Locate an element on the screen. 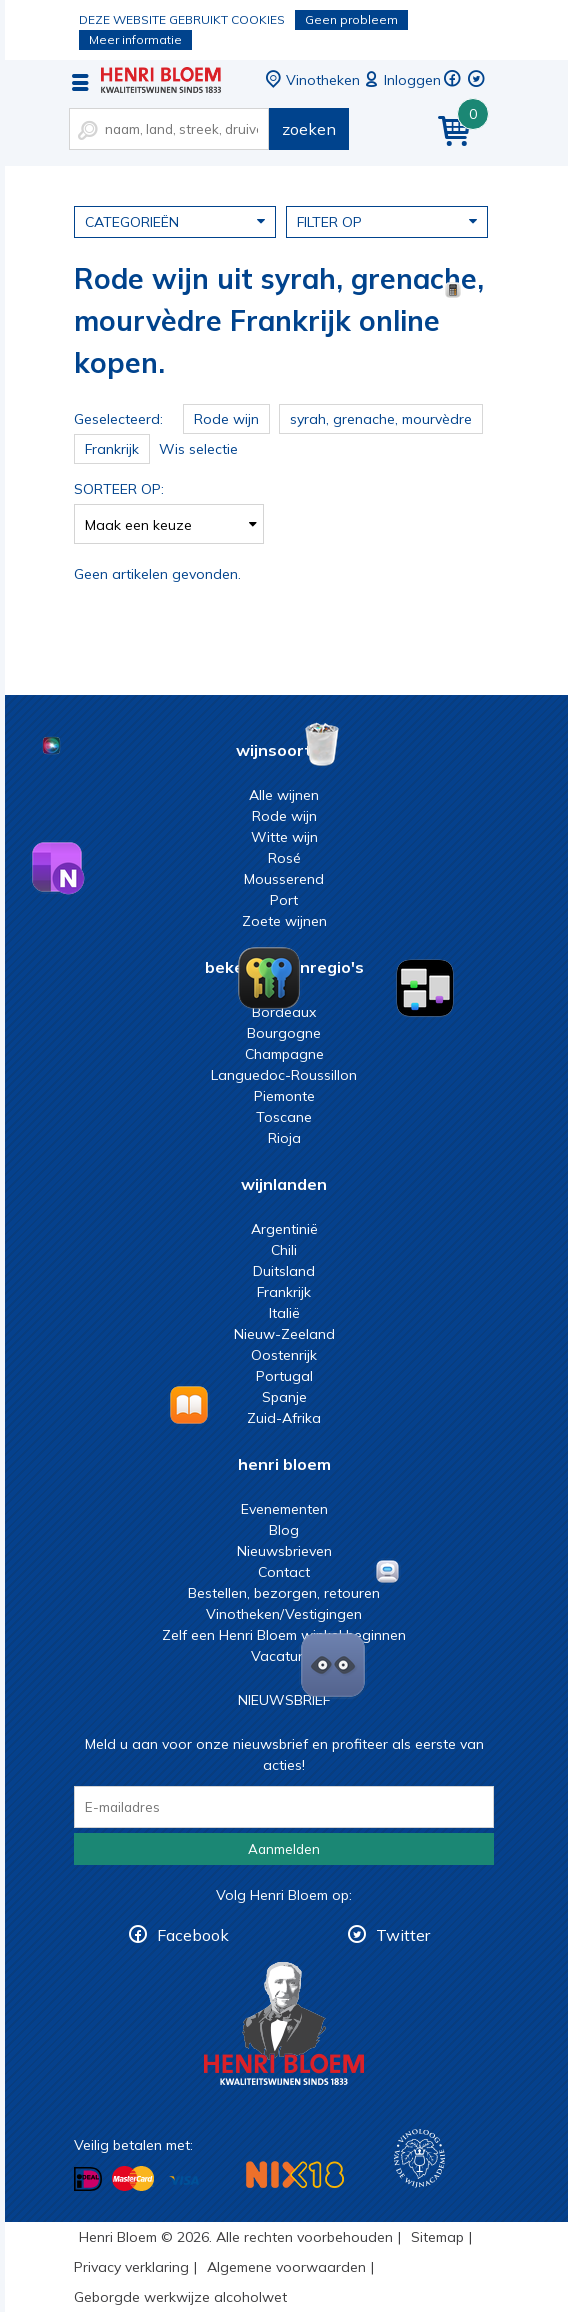  trash bin containing deleted files is located at coordinates (322, 745).